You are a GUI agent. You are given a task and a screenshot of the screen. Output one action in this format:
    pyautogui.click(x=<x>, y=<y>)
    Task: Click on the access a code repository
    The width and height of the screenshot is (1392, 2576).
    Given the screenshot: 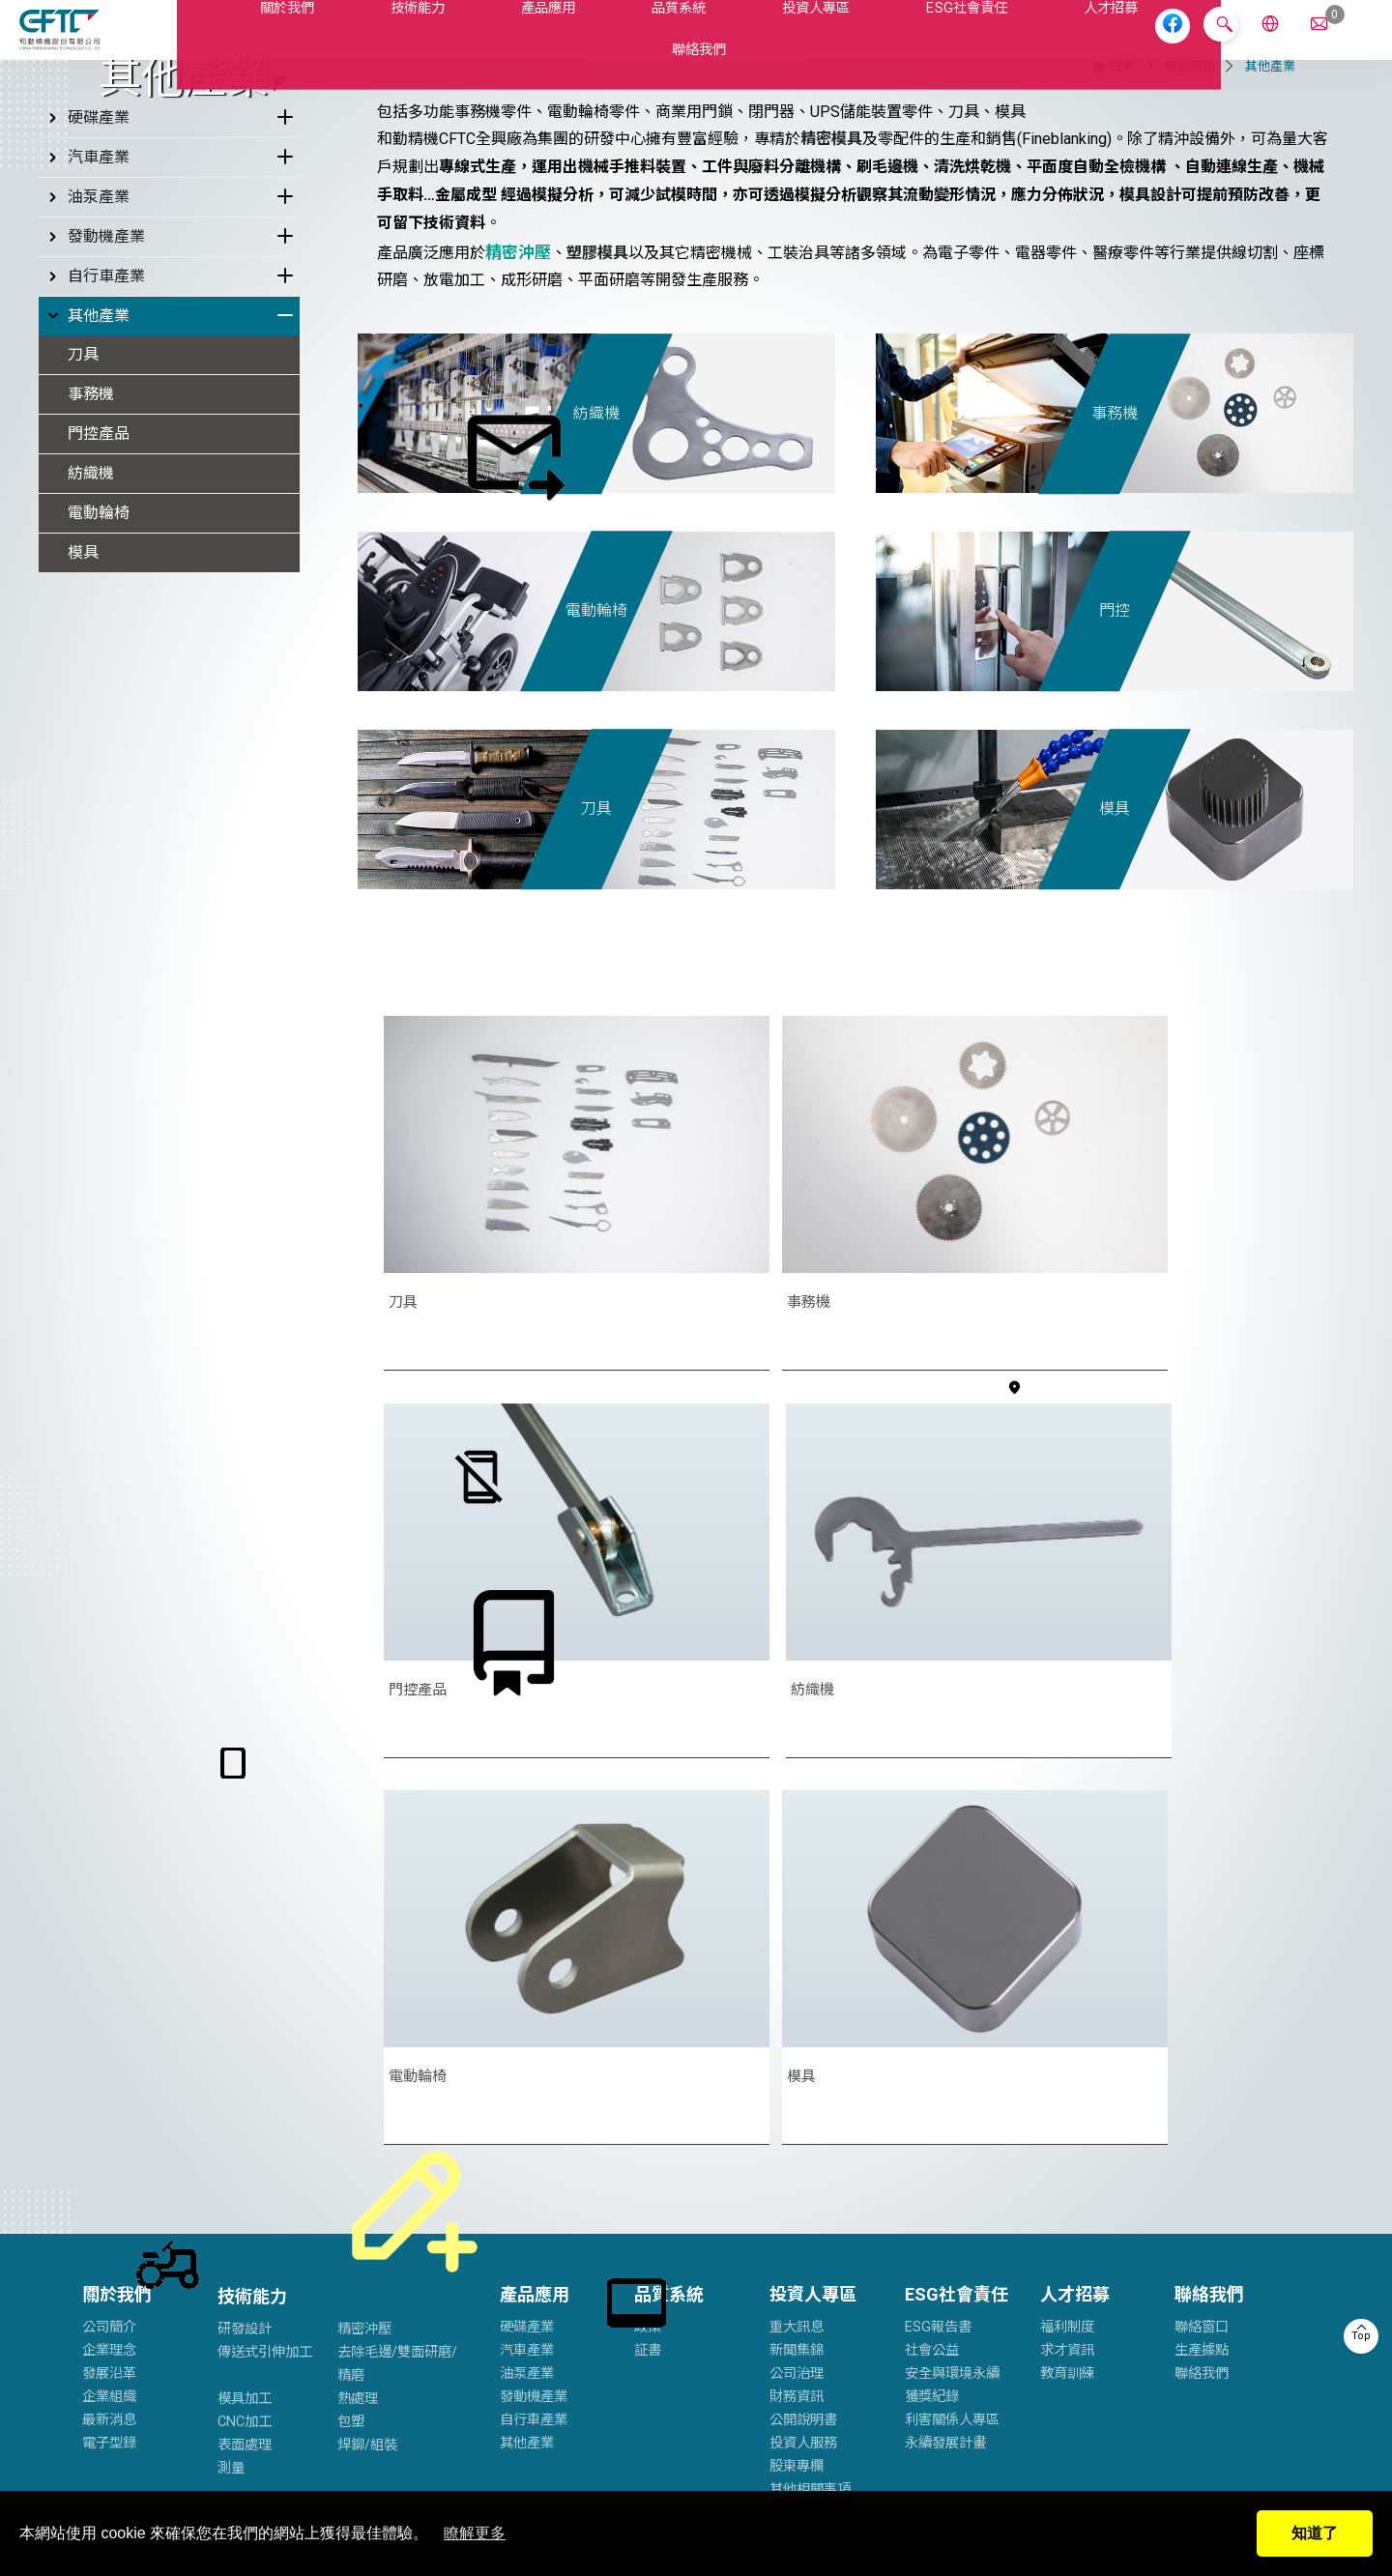 What is the action you would take?
    pyautogui.click(x=513, y=1643)
    